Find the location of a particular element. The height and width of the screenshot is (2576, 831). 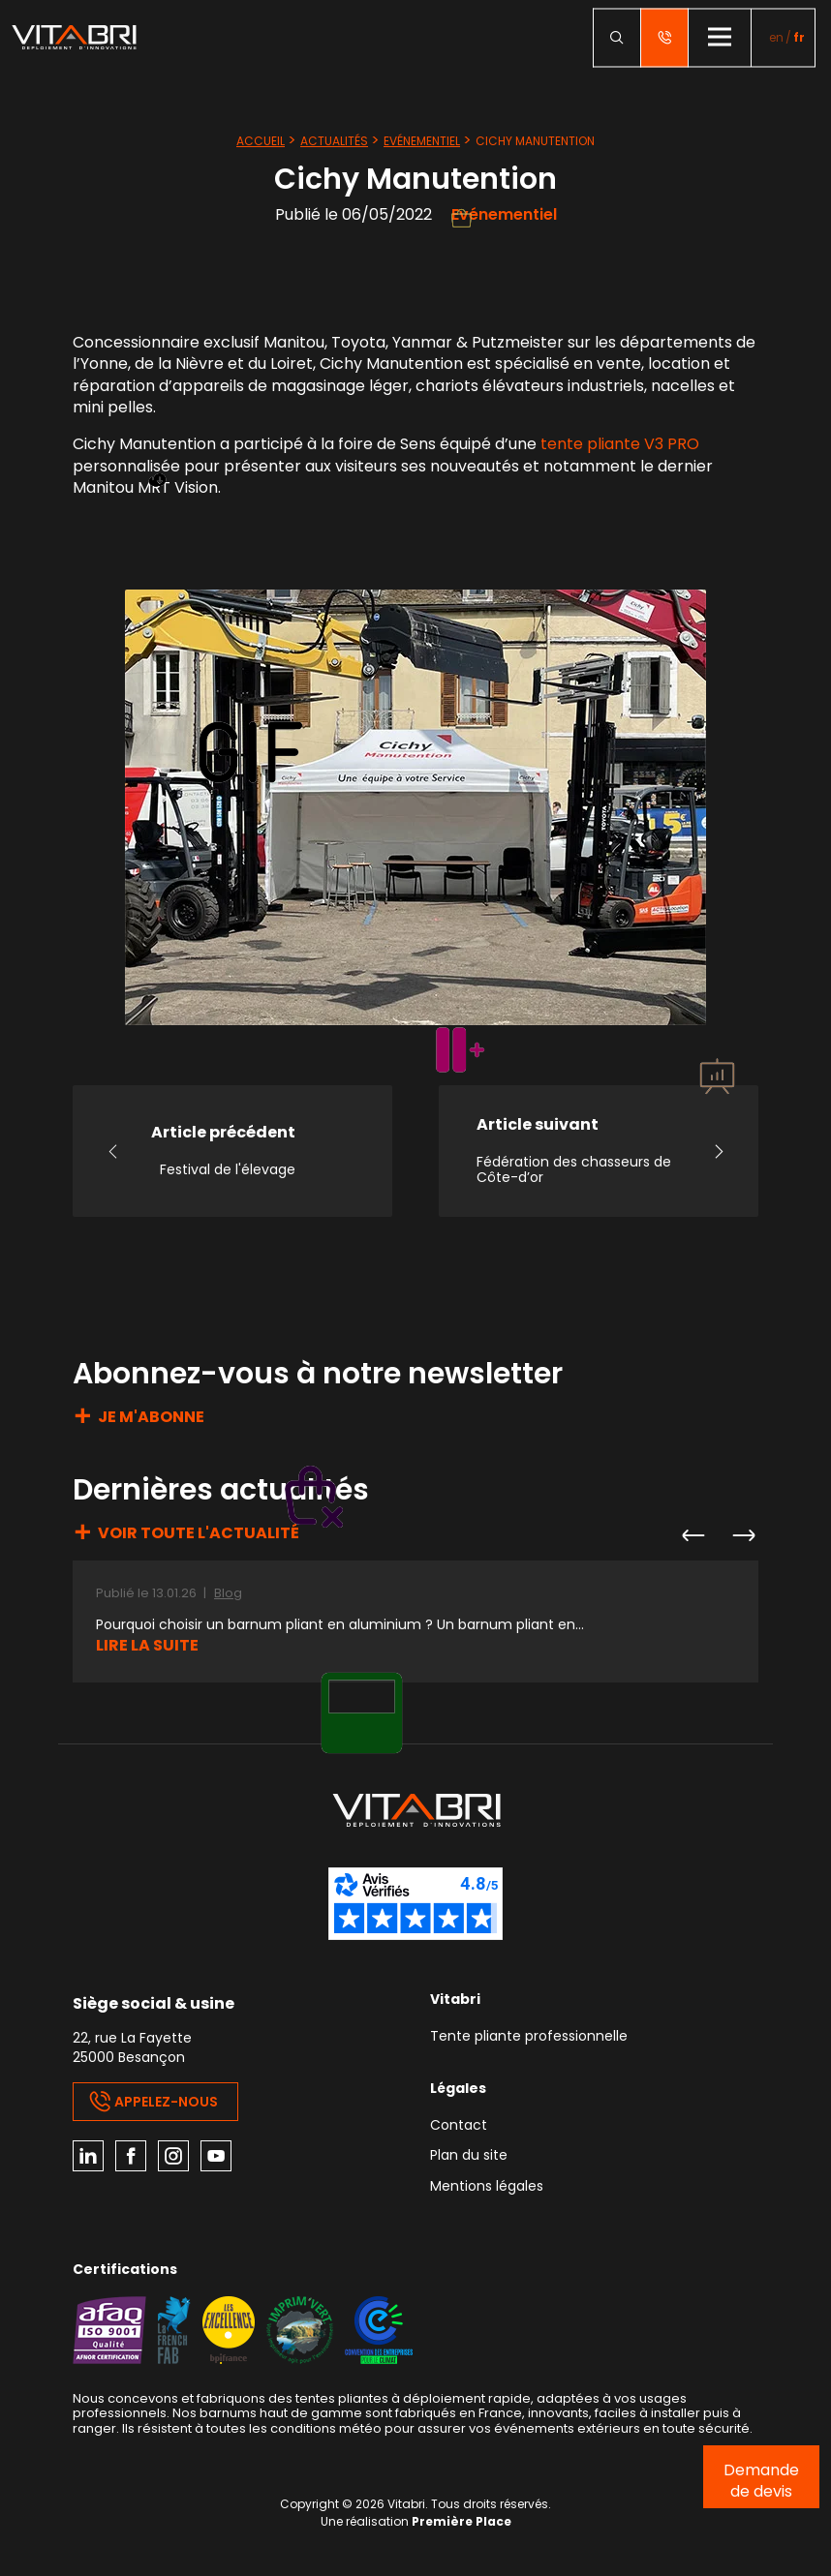

add a new column to the right is located at coordinates (456, 1049).